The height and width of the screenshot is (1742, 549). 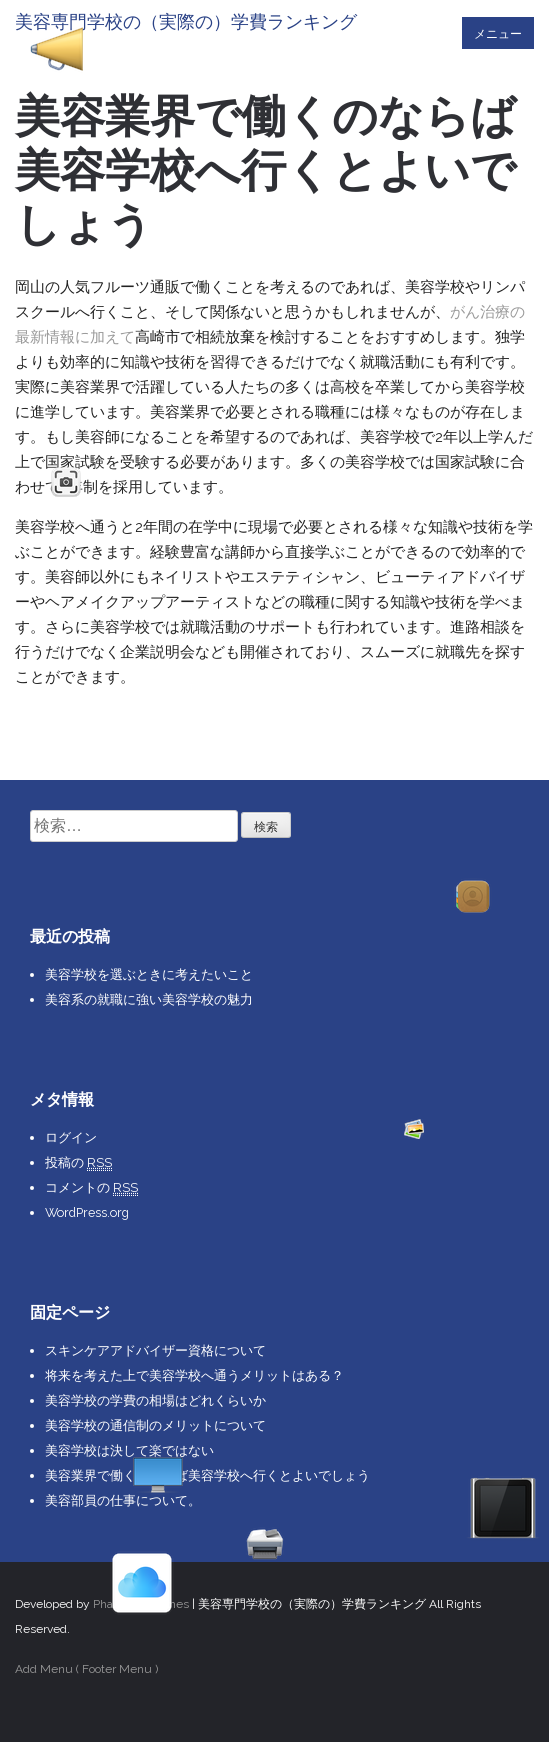 What do you see at coordinates (158, 1470) in the screenshot?
I see `apple pro display xdr monitor` at bounding box center [158, 1470].